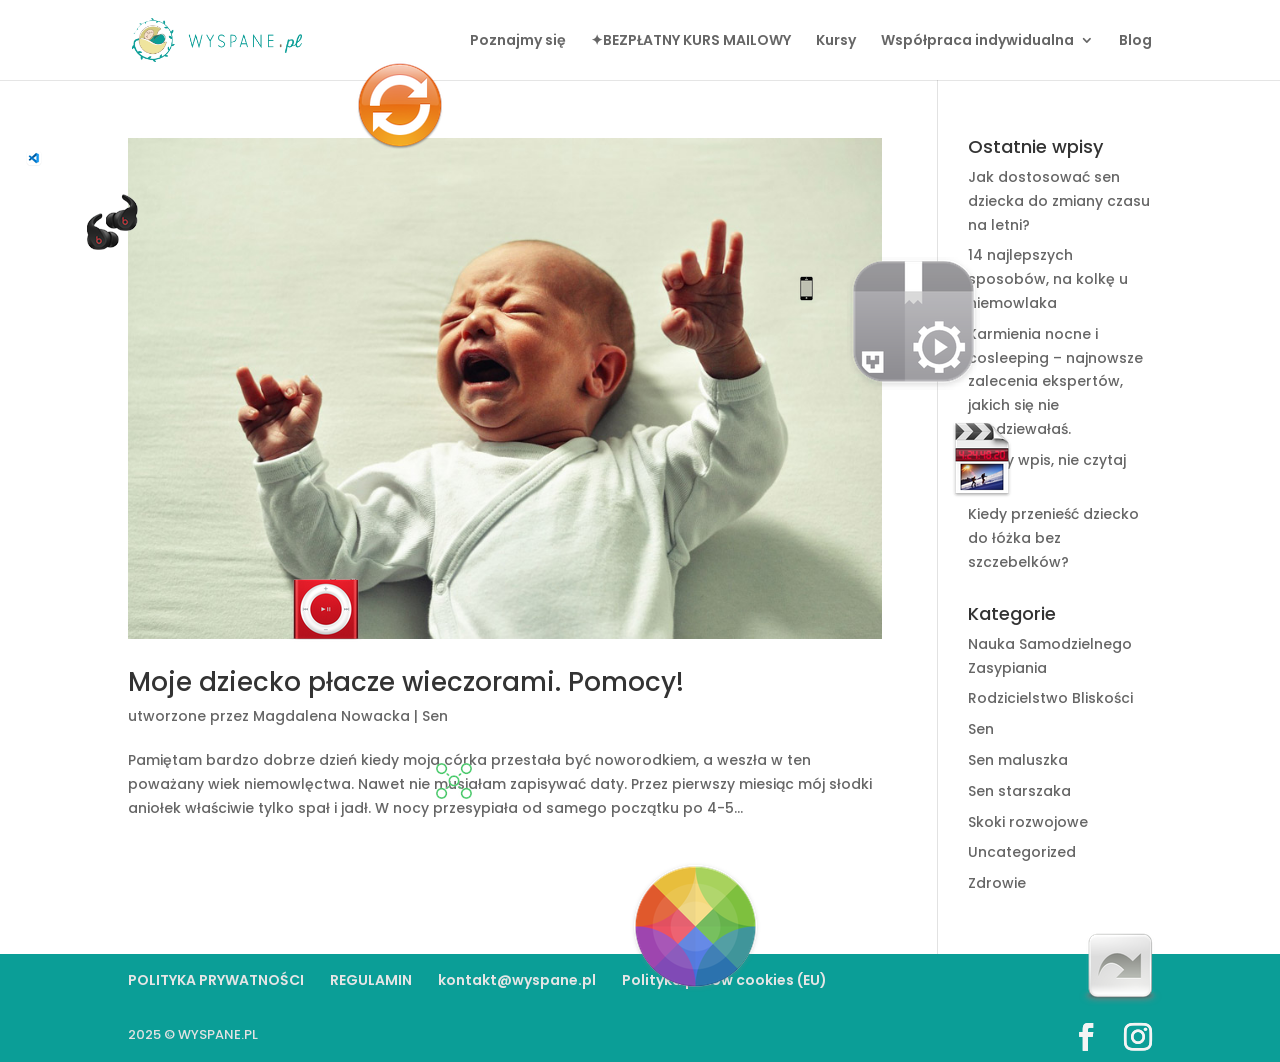 The image size is (1280, 1062). What do you see at coordinates (982, 460) in the screenshot?
I see `open iMovie project library` at bounding box center [982, 460].